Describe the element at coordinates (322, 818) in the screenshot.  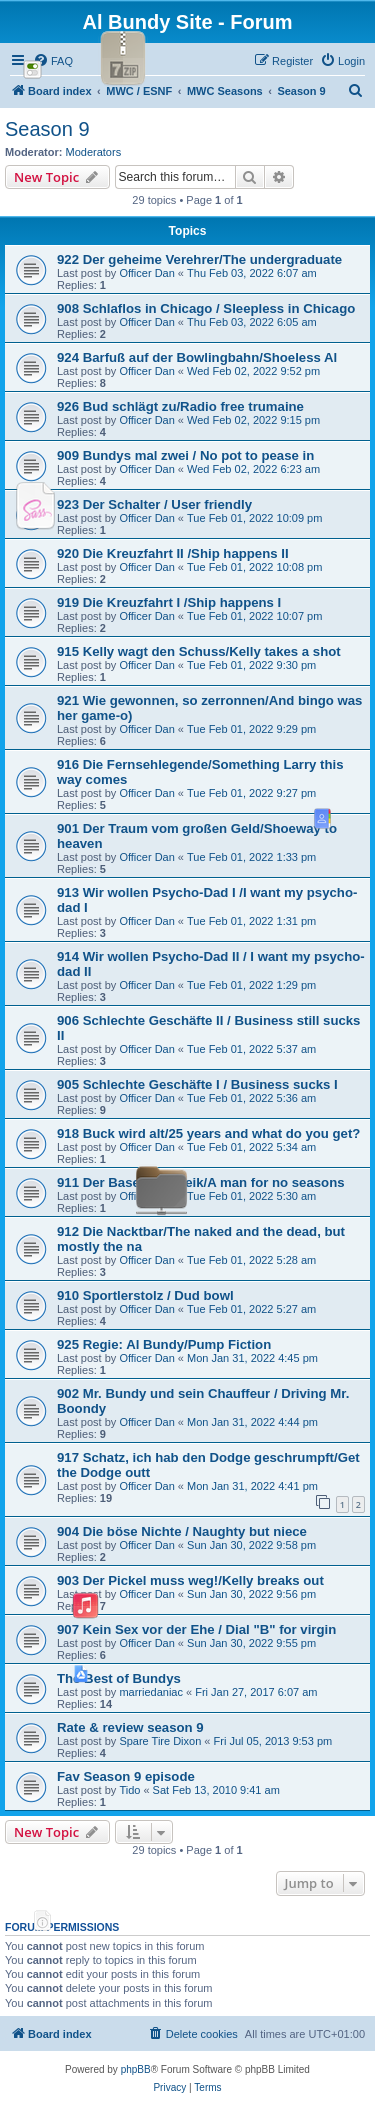
I see `open address book application` at that location.